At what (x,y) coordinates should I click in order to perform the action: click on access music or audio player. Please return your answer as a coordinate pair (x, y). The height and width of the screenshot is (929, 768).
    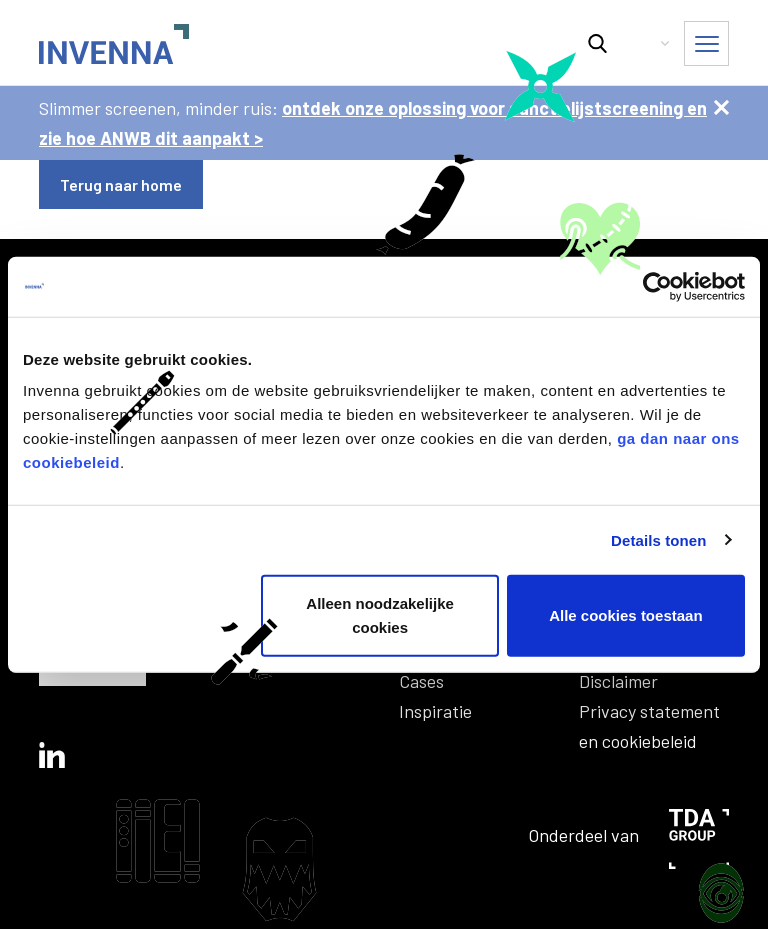
    Looking at the image, I should click on (142, 402).